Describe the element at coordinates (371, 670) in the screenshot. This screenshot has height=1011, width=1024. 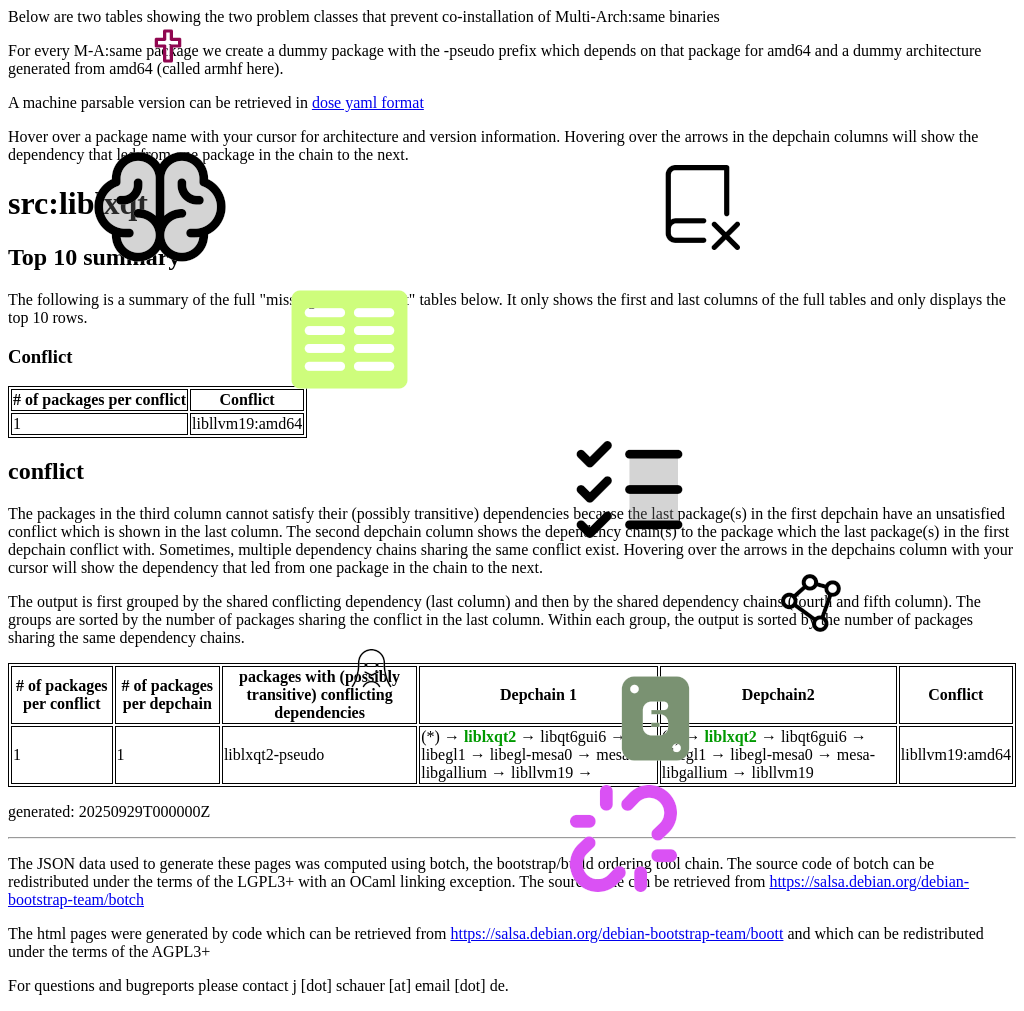
I see `indicates linux operating system compatibility` at that location.